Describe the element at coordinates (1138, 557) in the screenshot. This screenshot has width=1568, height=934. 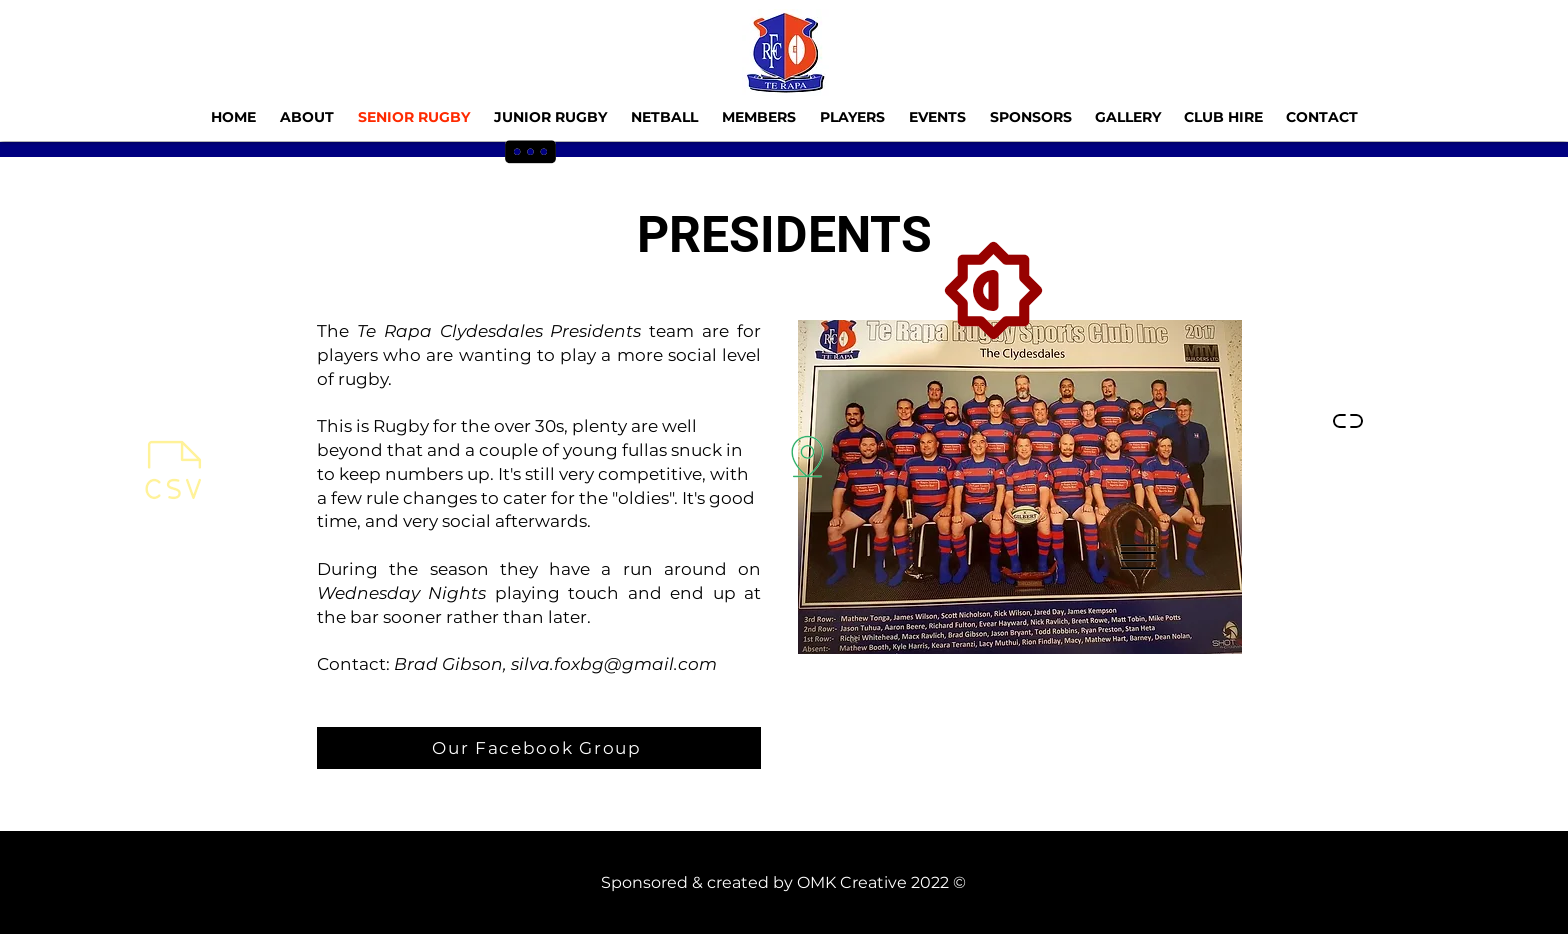
I see `justify text alignment` at that location.